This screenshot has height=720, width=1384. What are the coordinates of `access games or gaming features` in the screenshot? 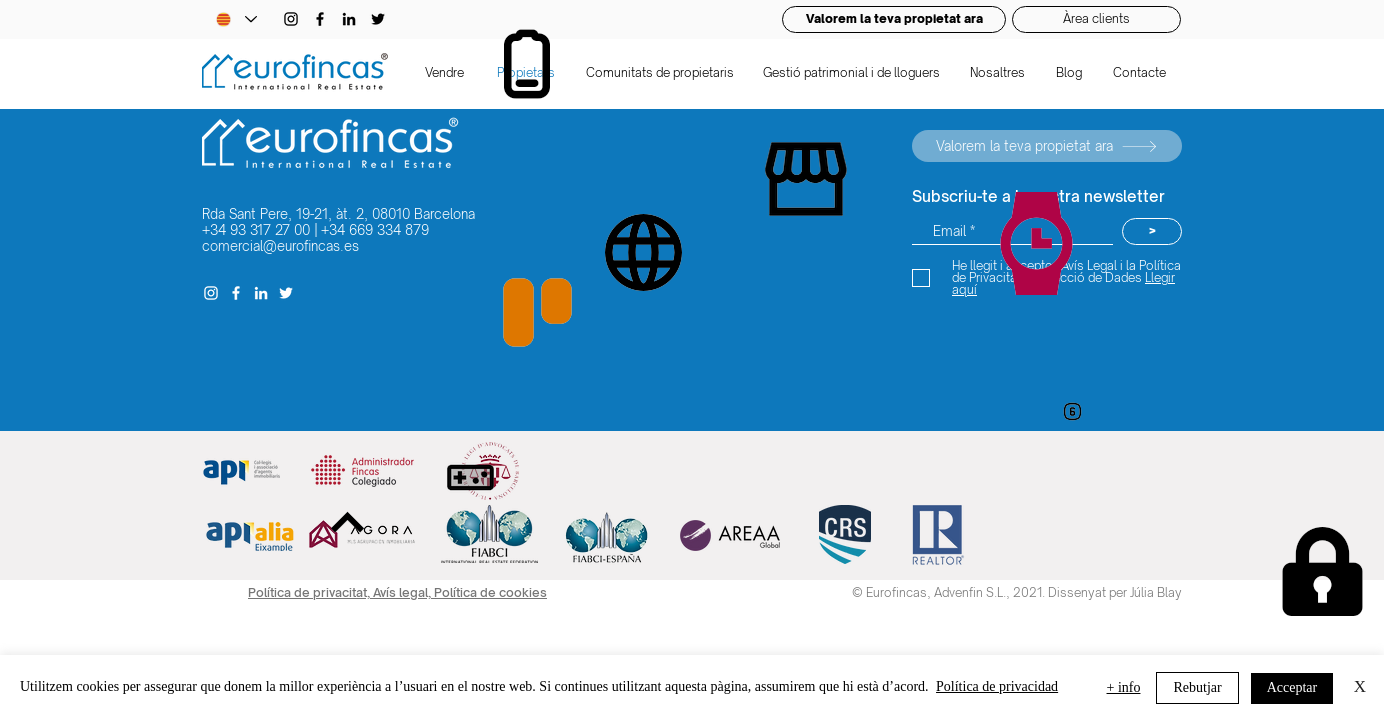 It's located at (470, 477).